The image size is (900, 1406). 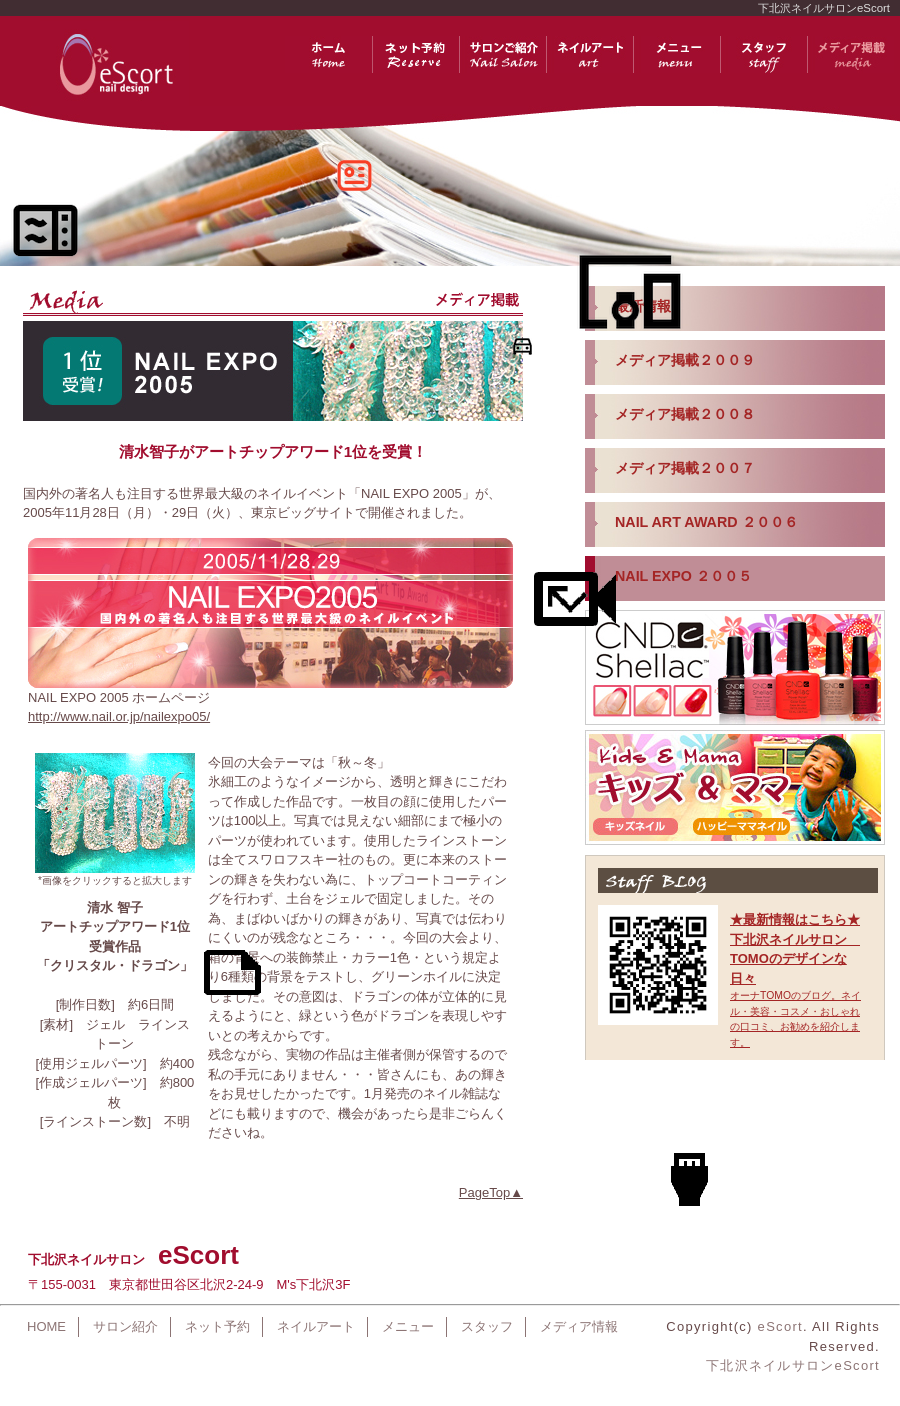 I want to click on indicates a missed video call, so click(x=575, y=599).